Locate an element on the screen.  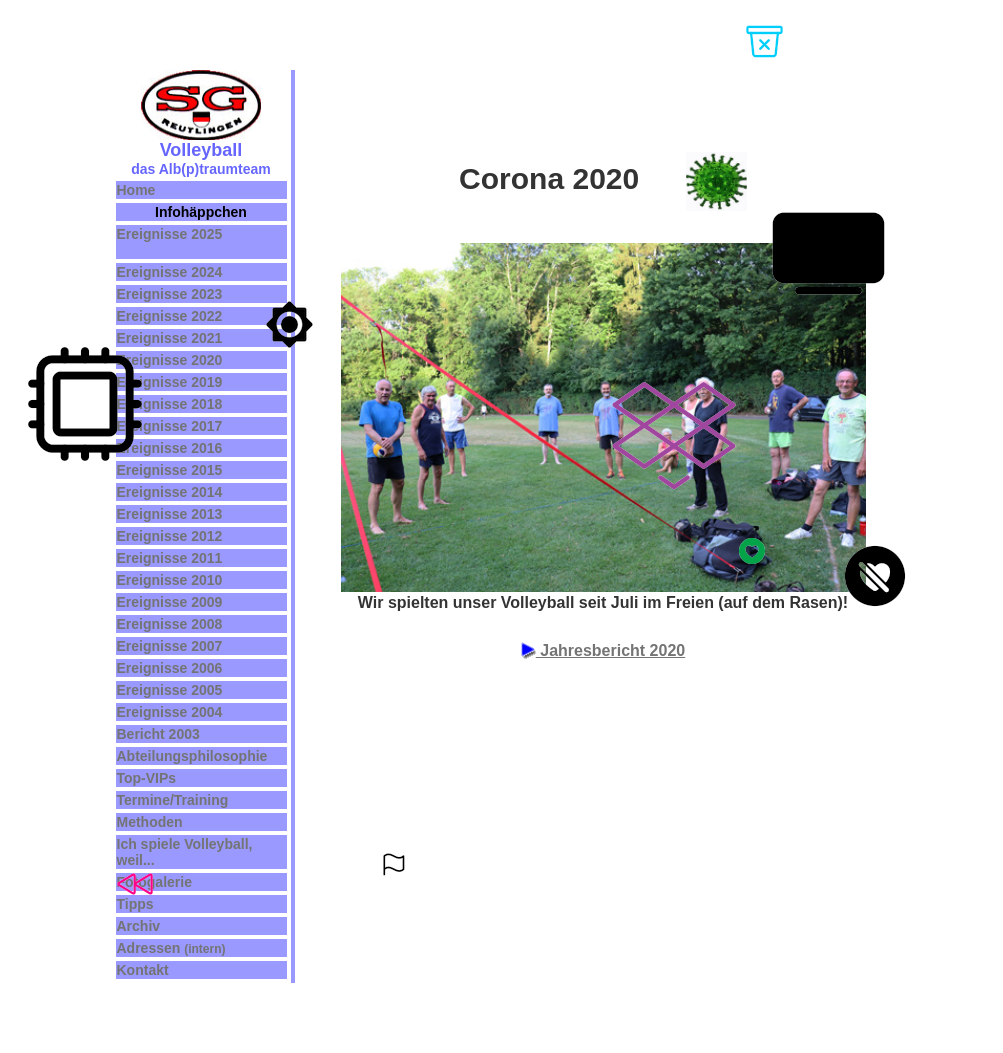
adjust screen brightness settings is located at coordinates (289, 324).